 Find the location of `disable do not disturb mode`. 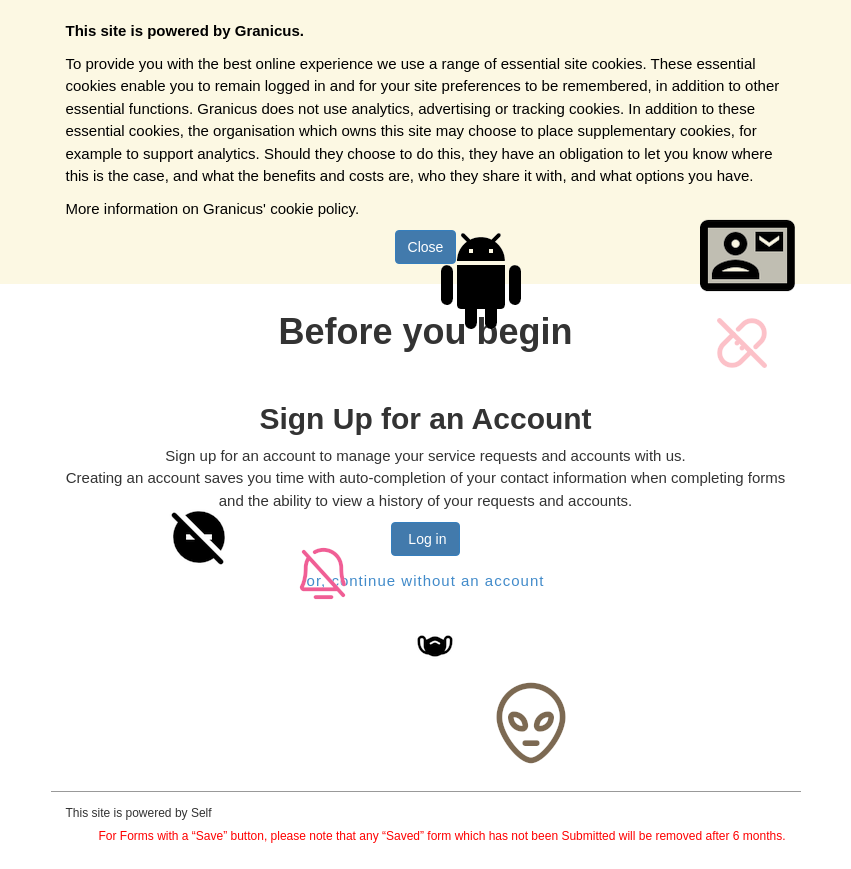

disable do not disturb mode is located at coordinates (199, 537).